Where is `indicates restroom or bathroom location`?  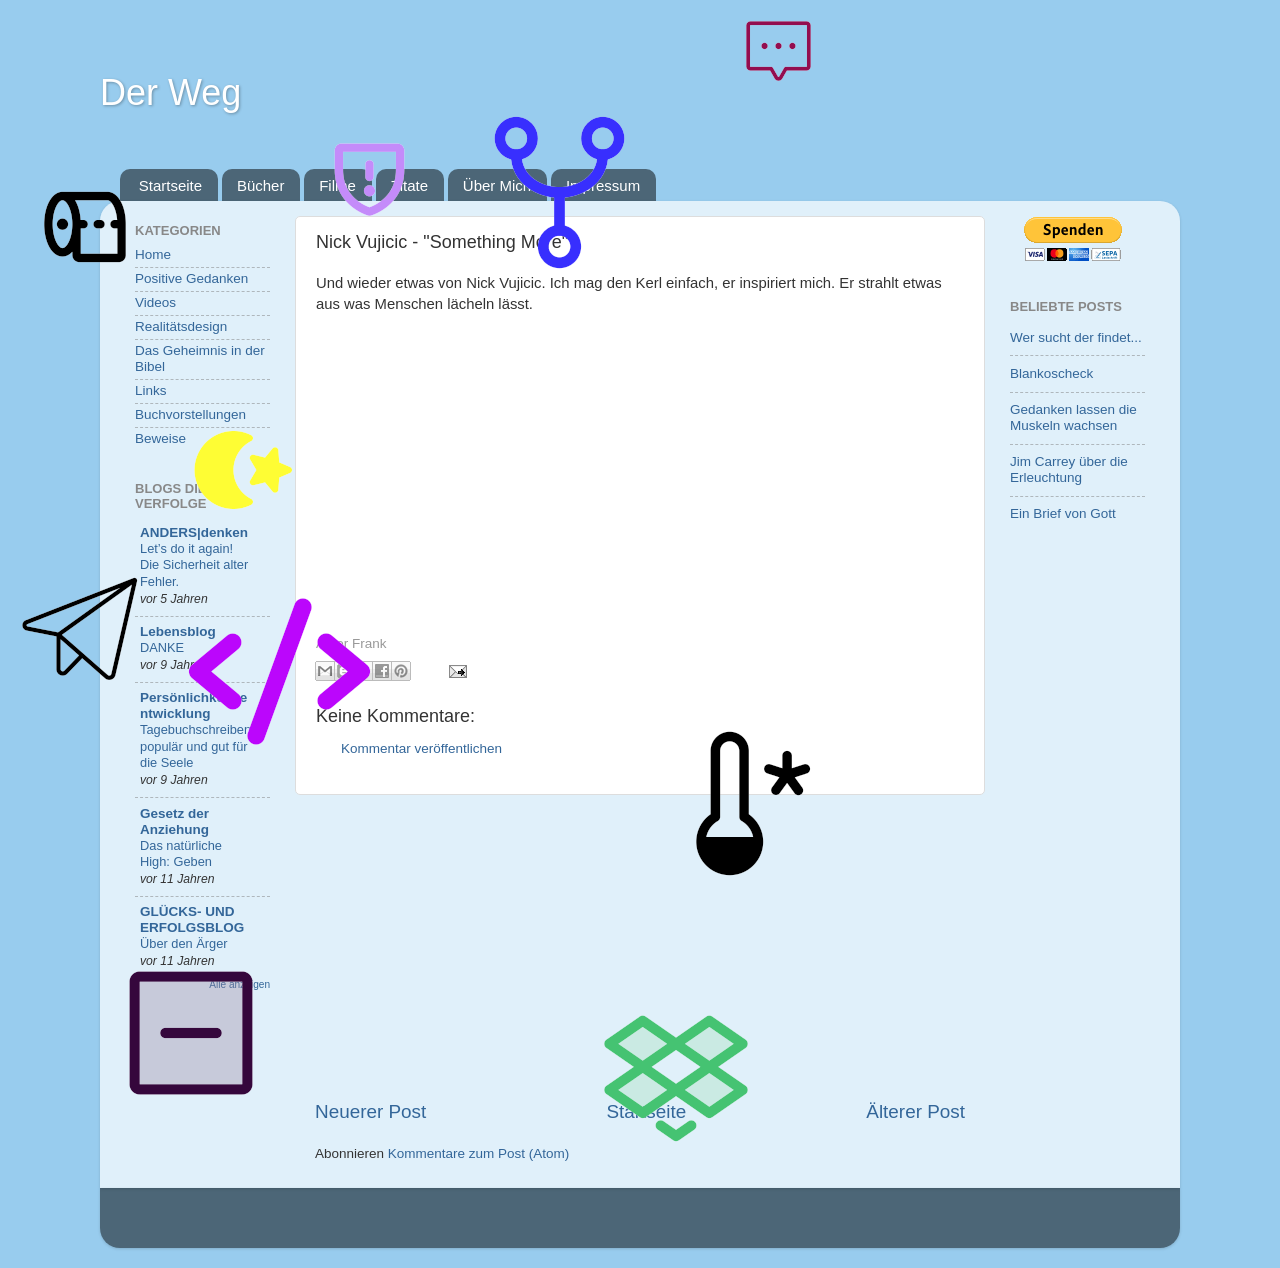
indicates restroom or bathroom location is located at coordinates (85, 227).